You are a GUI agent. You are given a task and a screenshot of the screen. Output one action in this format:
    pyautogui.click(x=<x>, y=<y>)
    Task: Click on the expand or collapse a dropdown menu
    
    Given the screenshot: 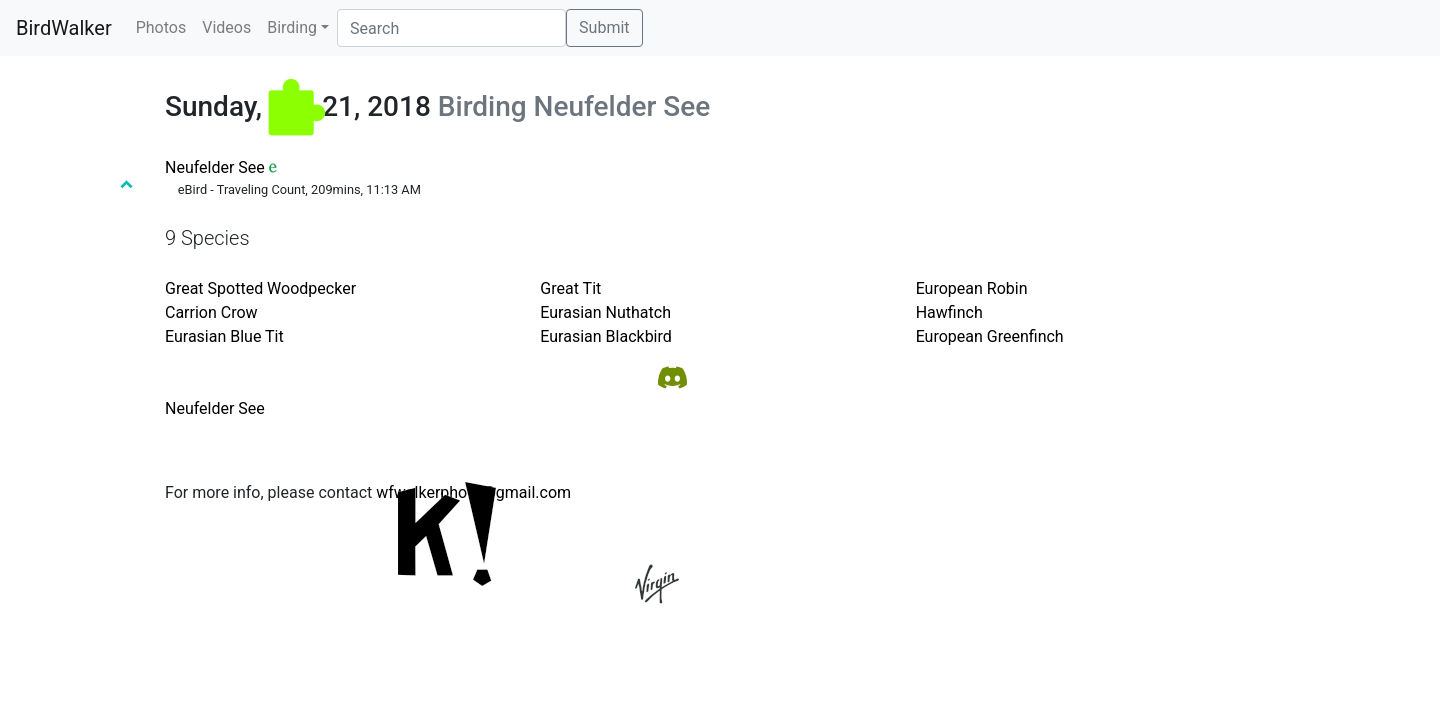 What is the action you would take?
    pyautogui.click(x=126, y=184)
    